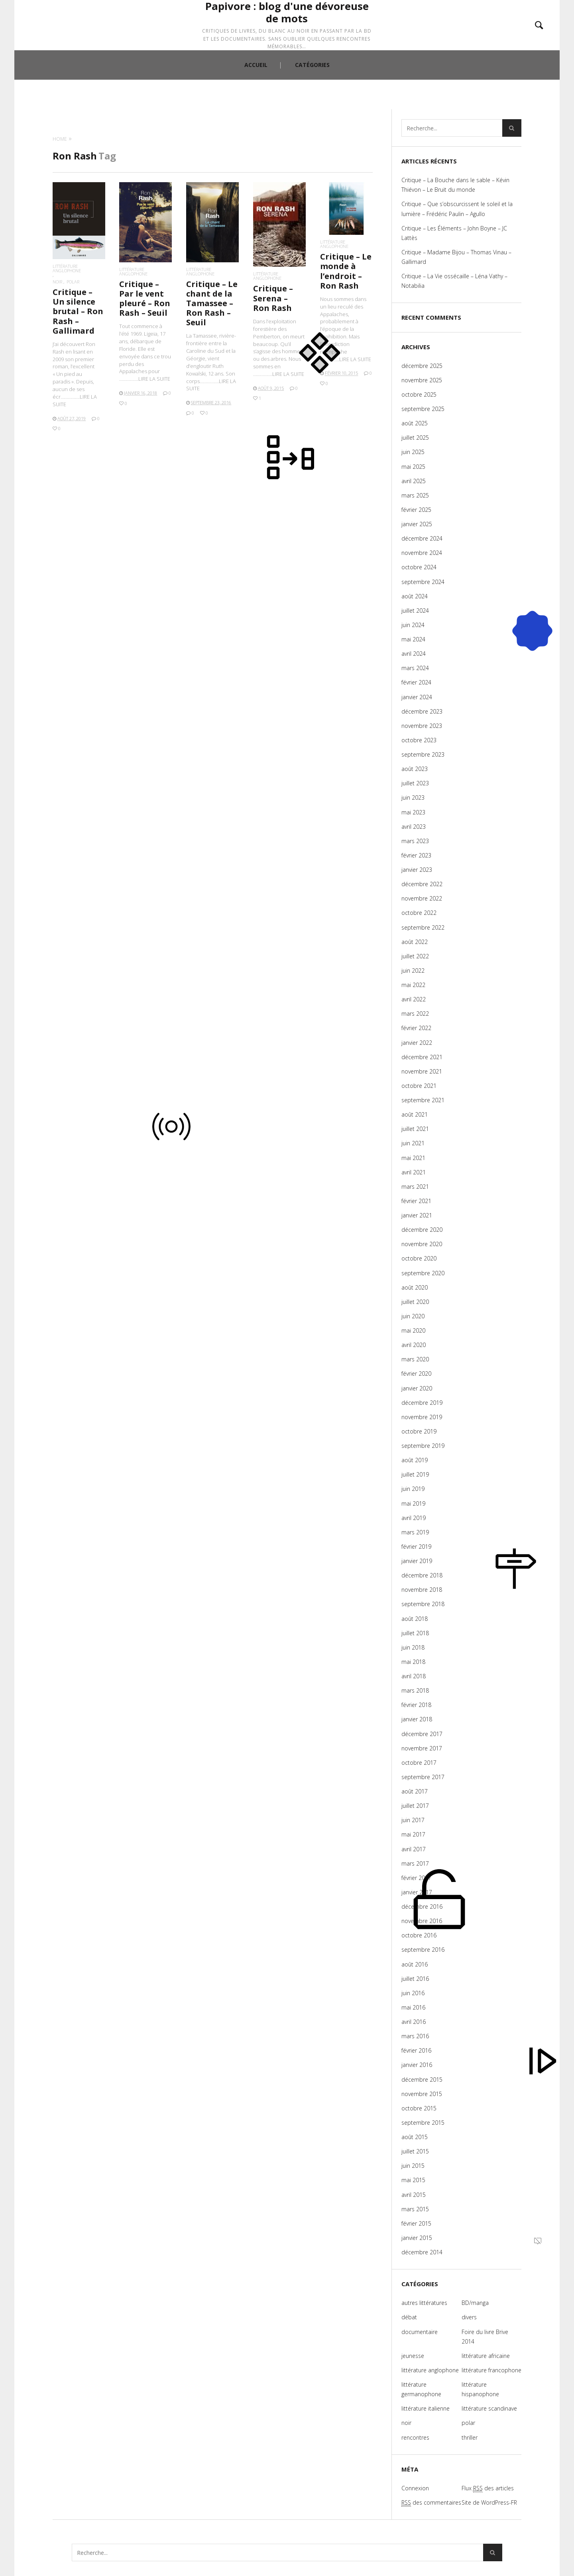 The height and width of the screenshot is (2576, 574). What do you see at coordinates (320, 353) in the screenshot?
I see `access game or entertainment features` at bounding box center [320, 353].